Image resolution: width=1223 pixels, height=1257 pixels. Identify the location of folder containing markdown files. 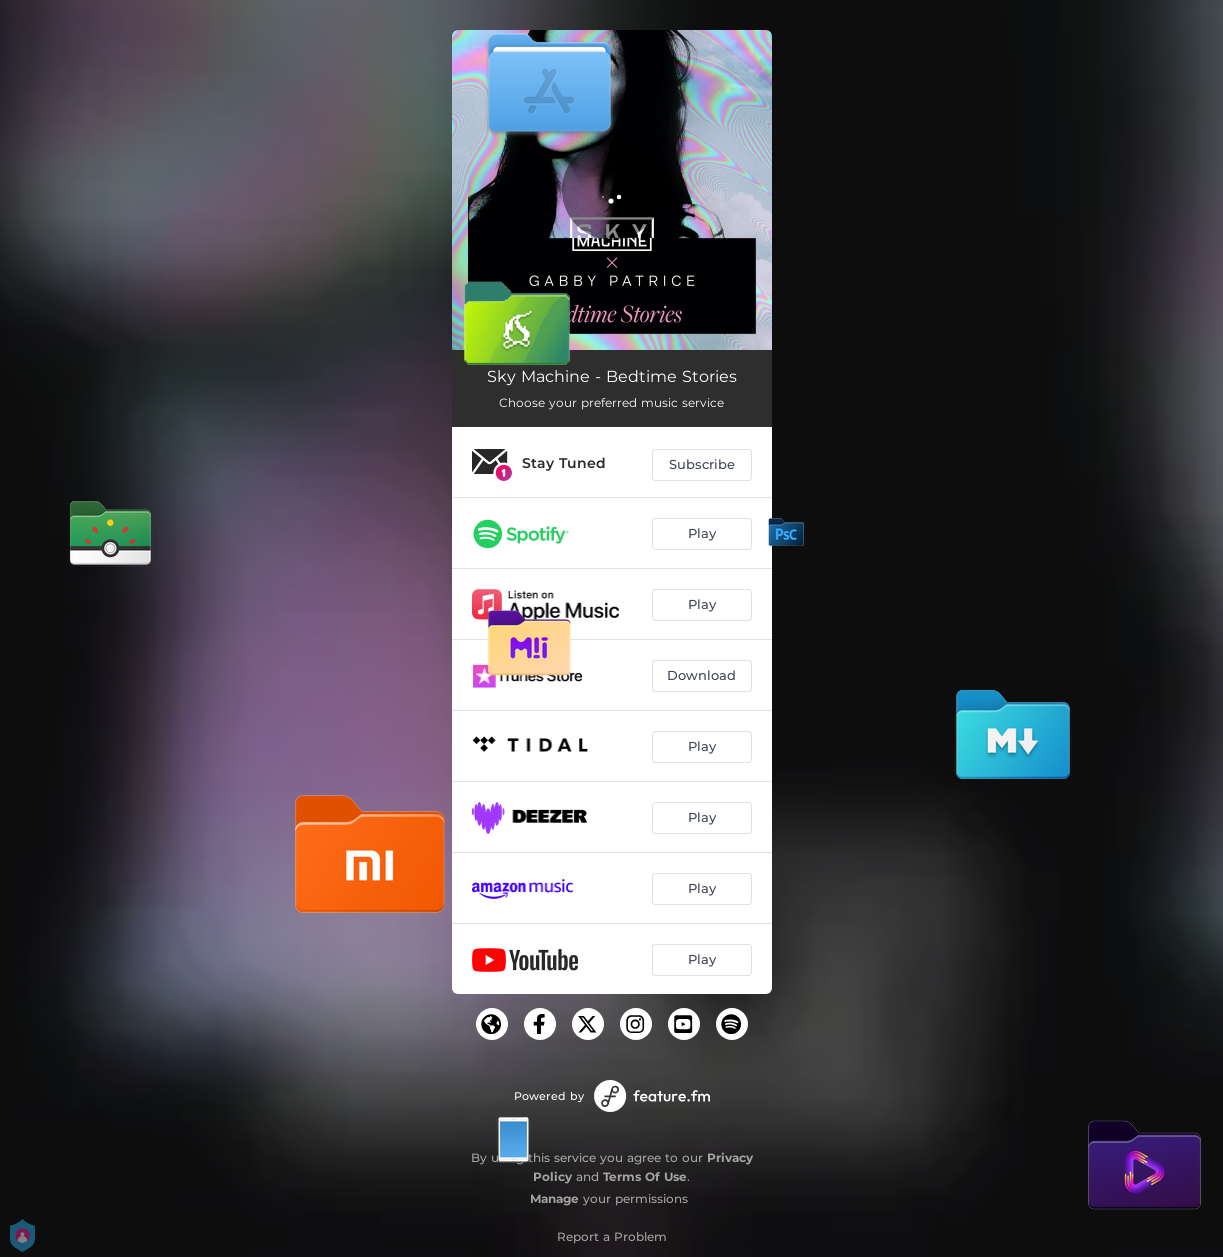
(1012, 737).